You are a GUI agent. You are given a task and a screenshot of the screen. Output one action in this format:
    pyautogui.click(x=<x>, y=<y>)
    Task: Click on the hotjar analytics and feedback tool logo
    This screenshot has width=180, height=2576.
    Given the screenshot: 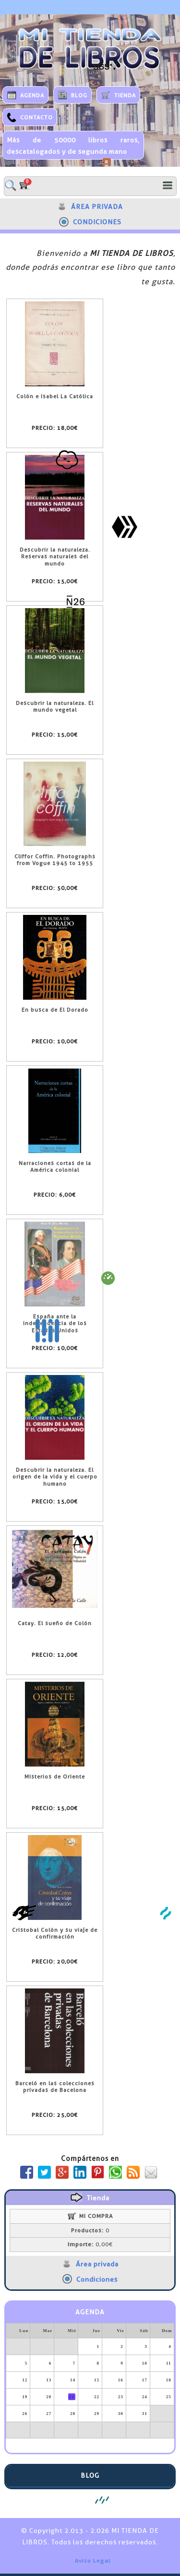 What is the action you would take?
    pyautogui.click(x=166, y=1913)
    